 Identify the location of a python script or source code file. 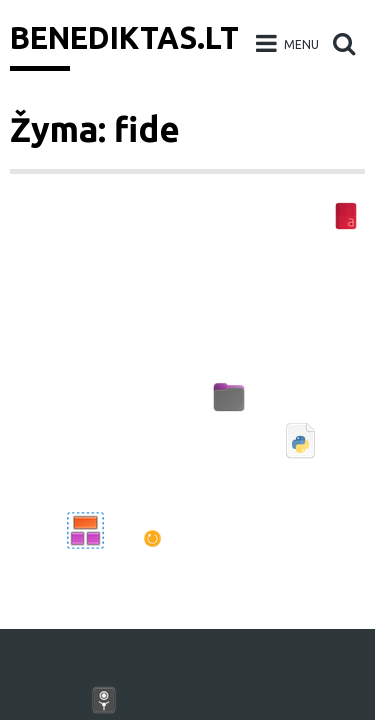
(300, 440).